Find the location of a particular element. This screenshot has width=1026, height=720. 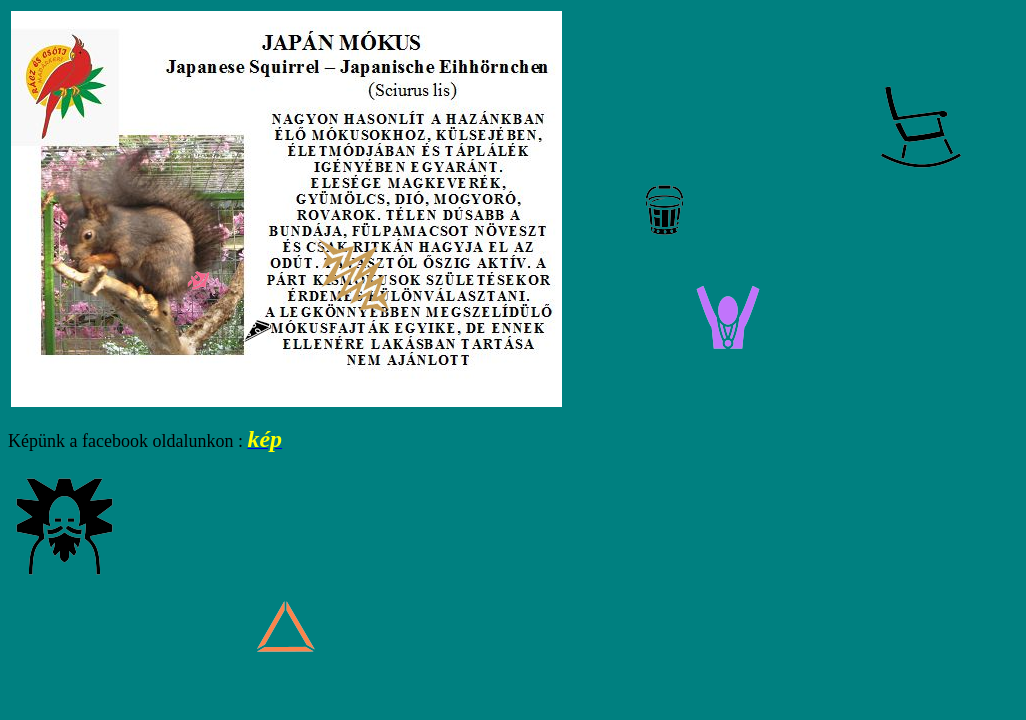

select halberd weapon in game inventory is located at coordinates (198, 281).